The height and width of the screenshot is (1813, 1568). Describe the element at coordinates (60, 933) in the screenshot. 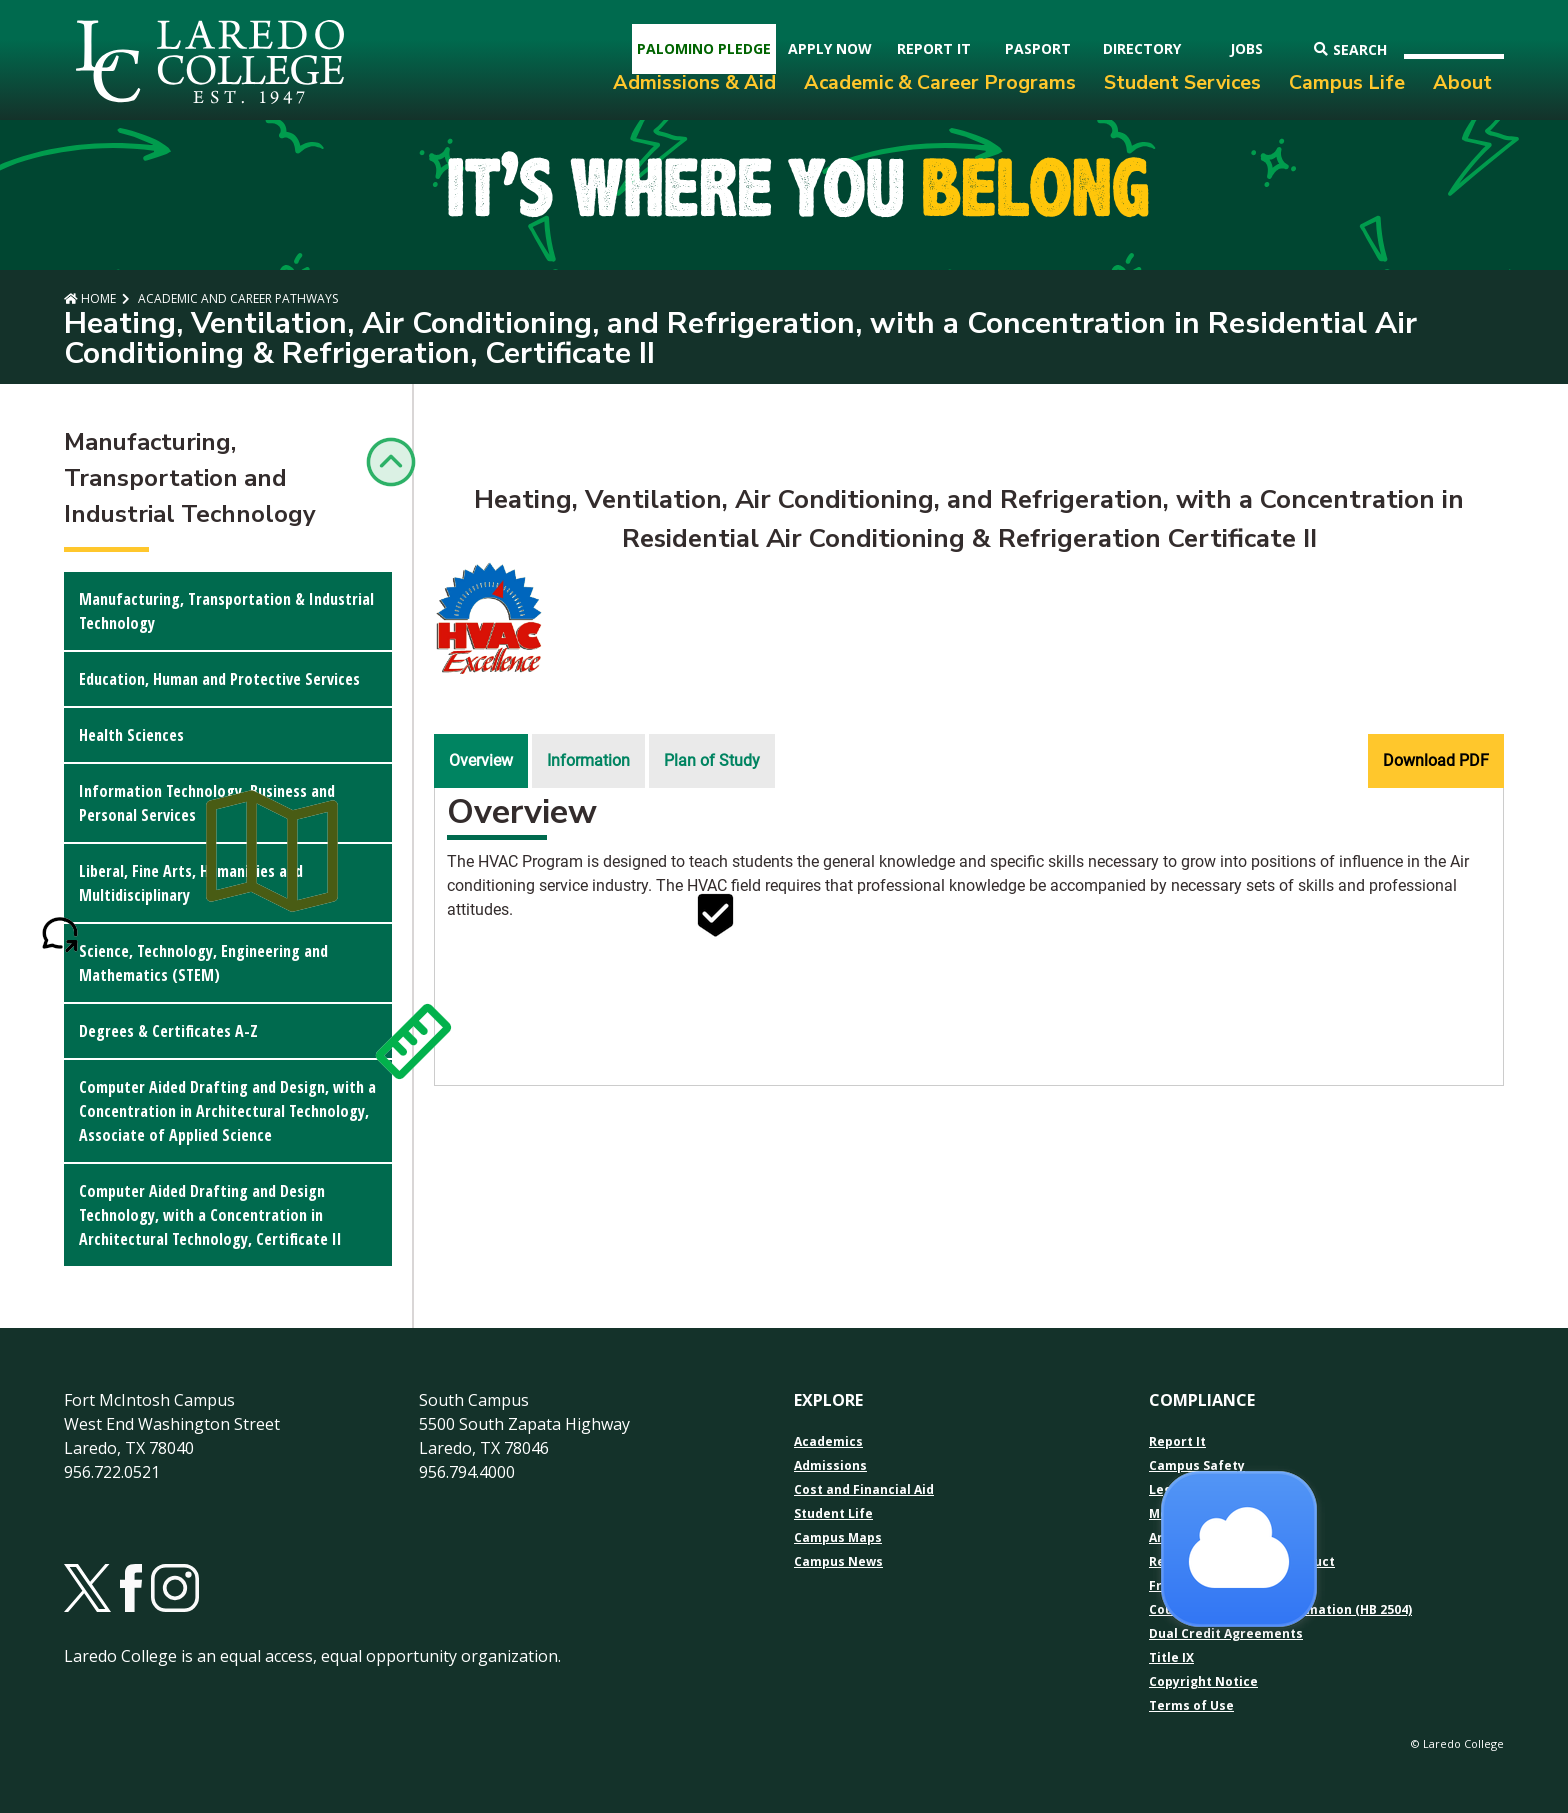

I see `share this conversation` at that location.